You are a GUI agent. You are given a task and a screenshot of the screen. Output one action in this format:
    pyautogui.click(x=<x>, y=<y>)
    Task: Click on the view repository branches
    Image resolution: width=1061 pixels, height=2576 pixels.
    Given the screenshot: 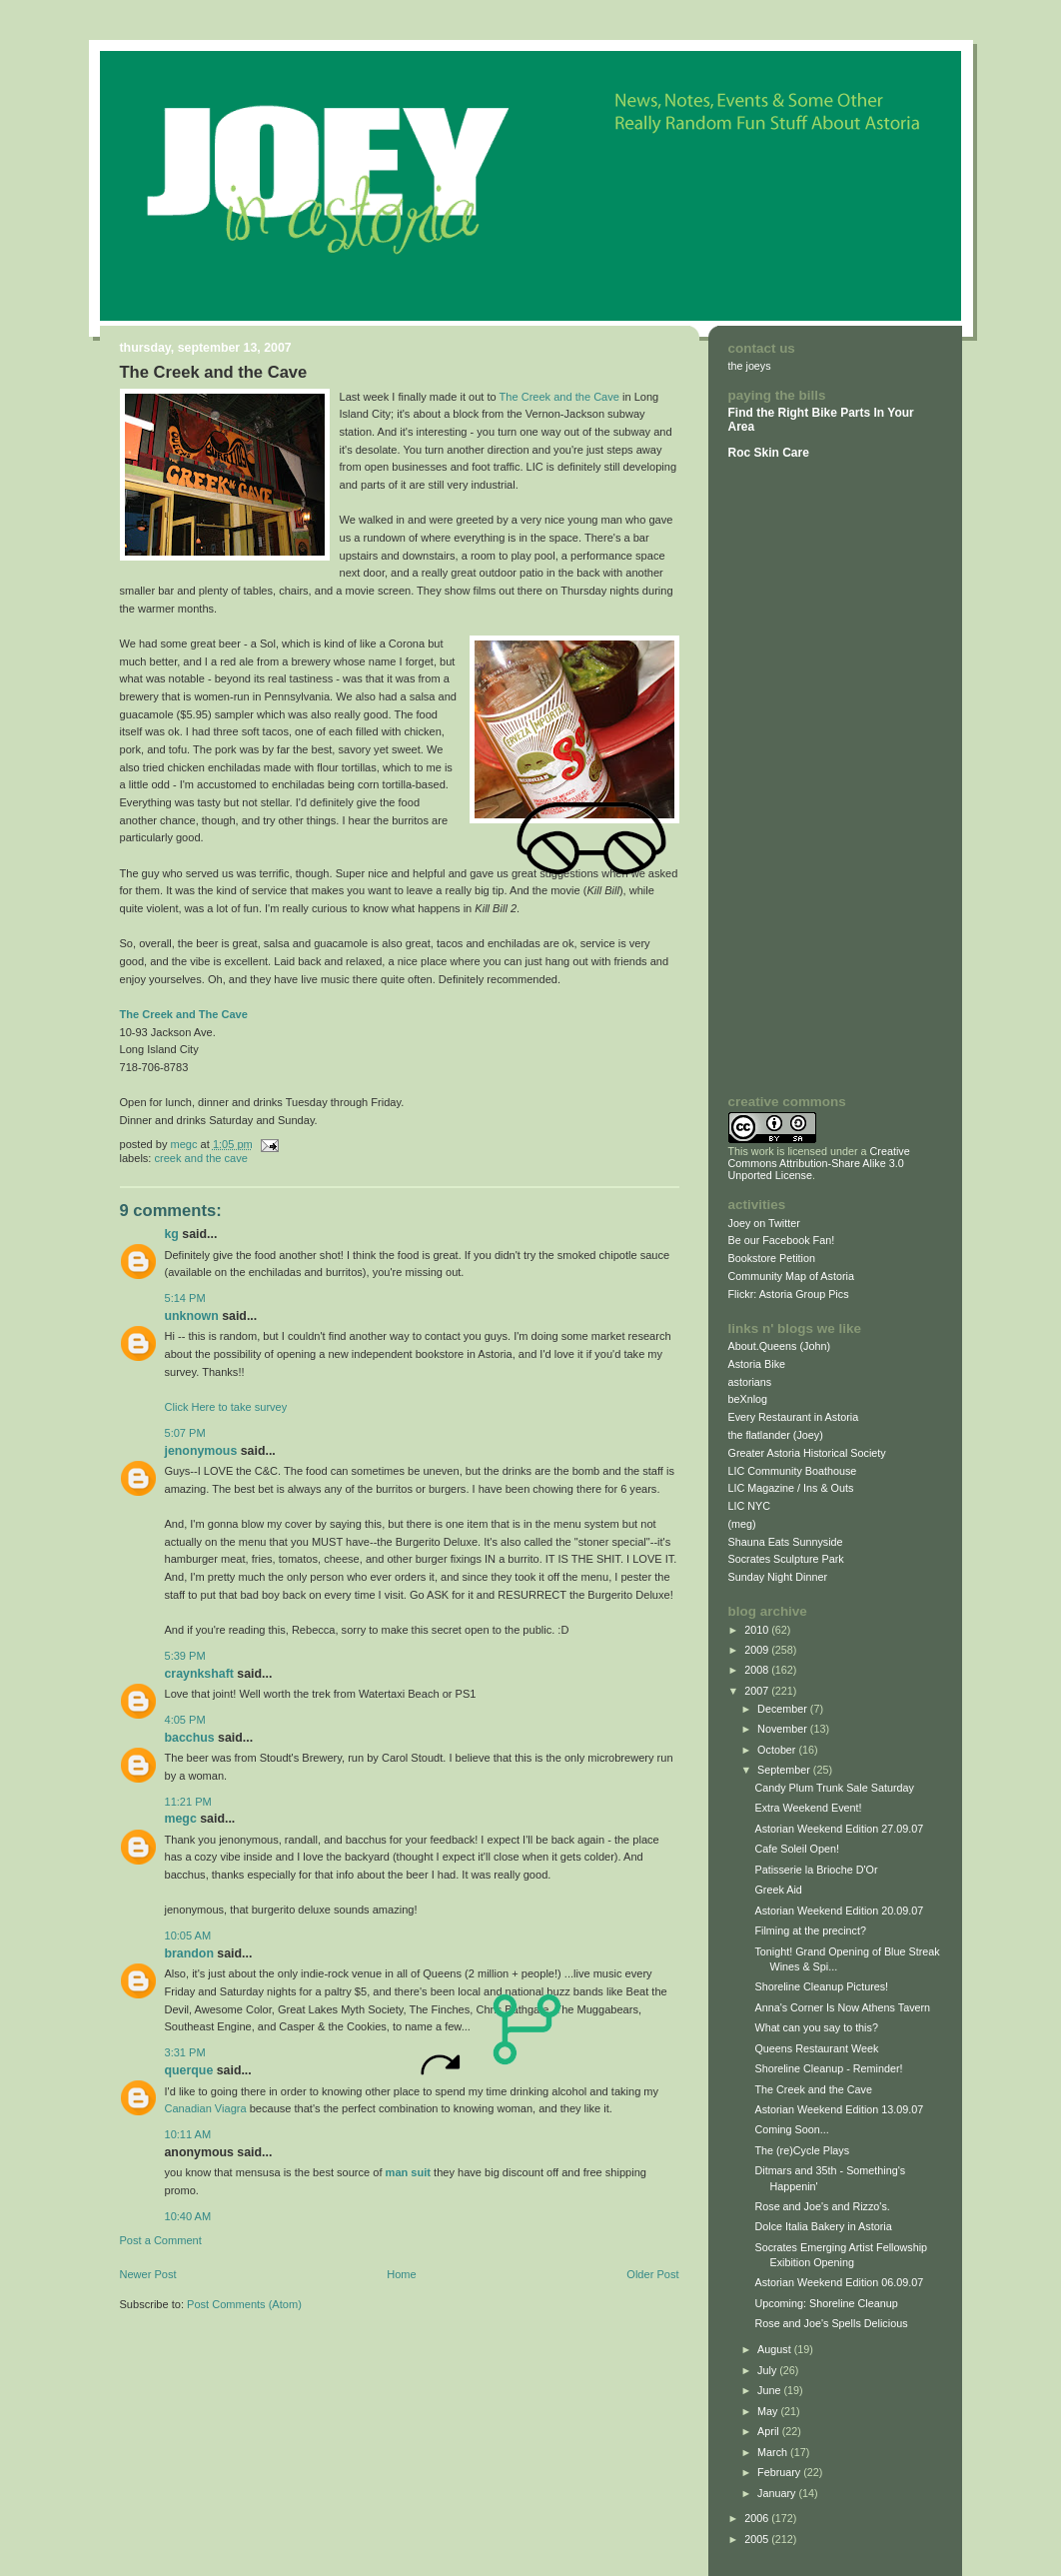 What is the action you would take?
    pyautogui.click(x=523, y=2029)
    